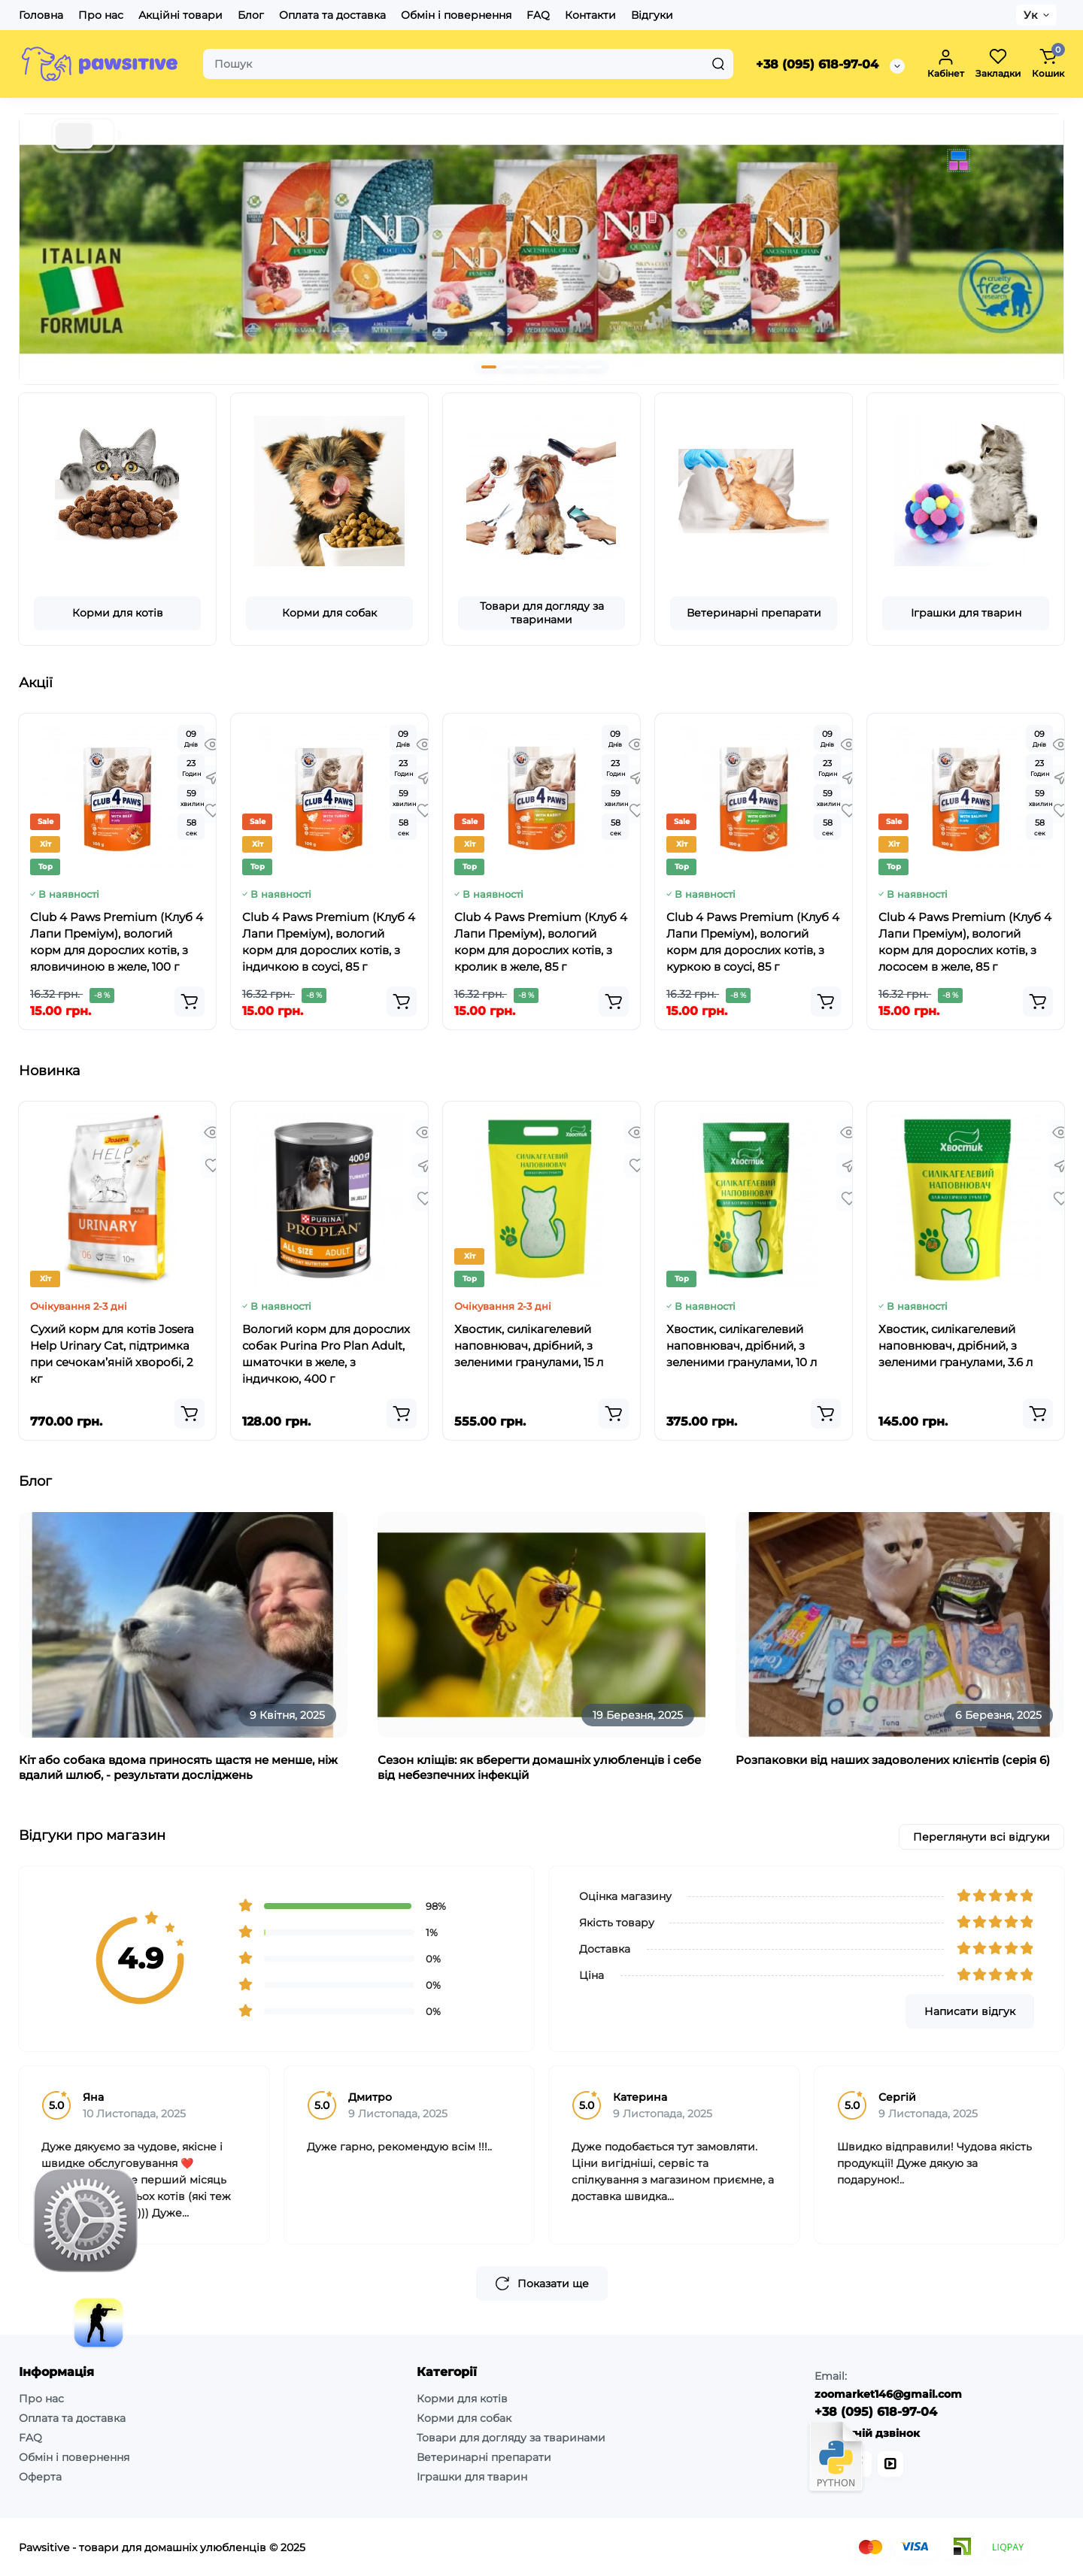  What do you see at coordinates (85, 2220) in the screenshot?
I see `open system settings` at bounding box center [85, 2220].